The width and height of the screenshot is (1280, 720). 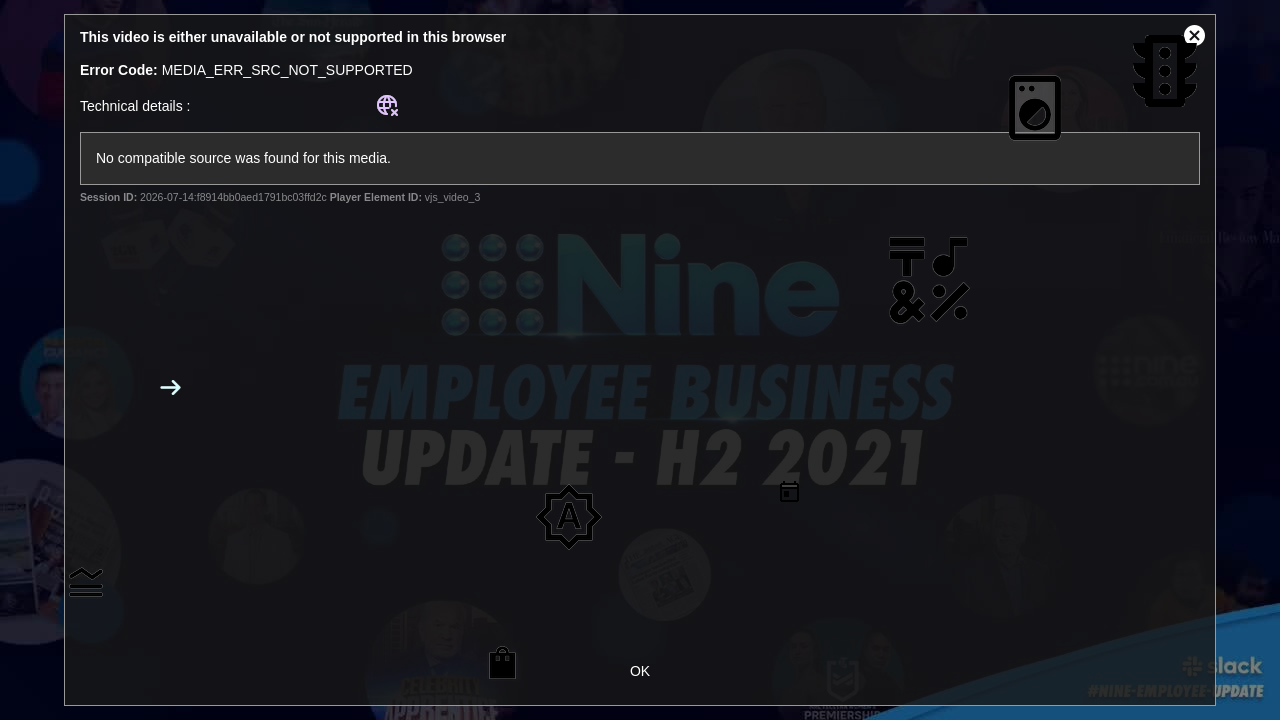 What do you see at coordinates (502, 662) in the screenshot?
I see `view your shopping cart` at bounding box center [502, 662].